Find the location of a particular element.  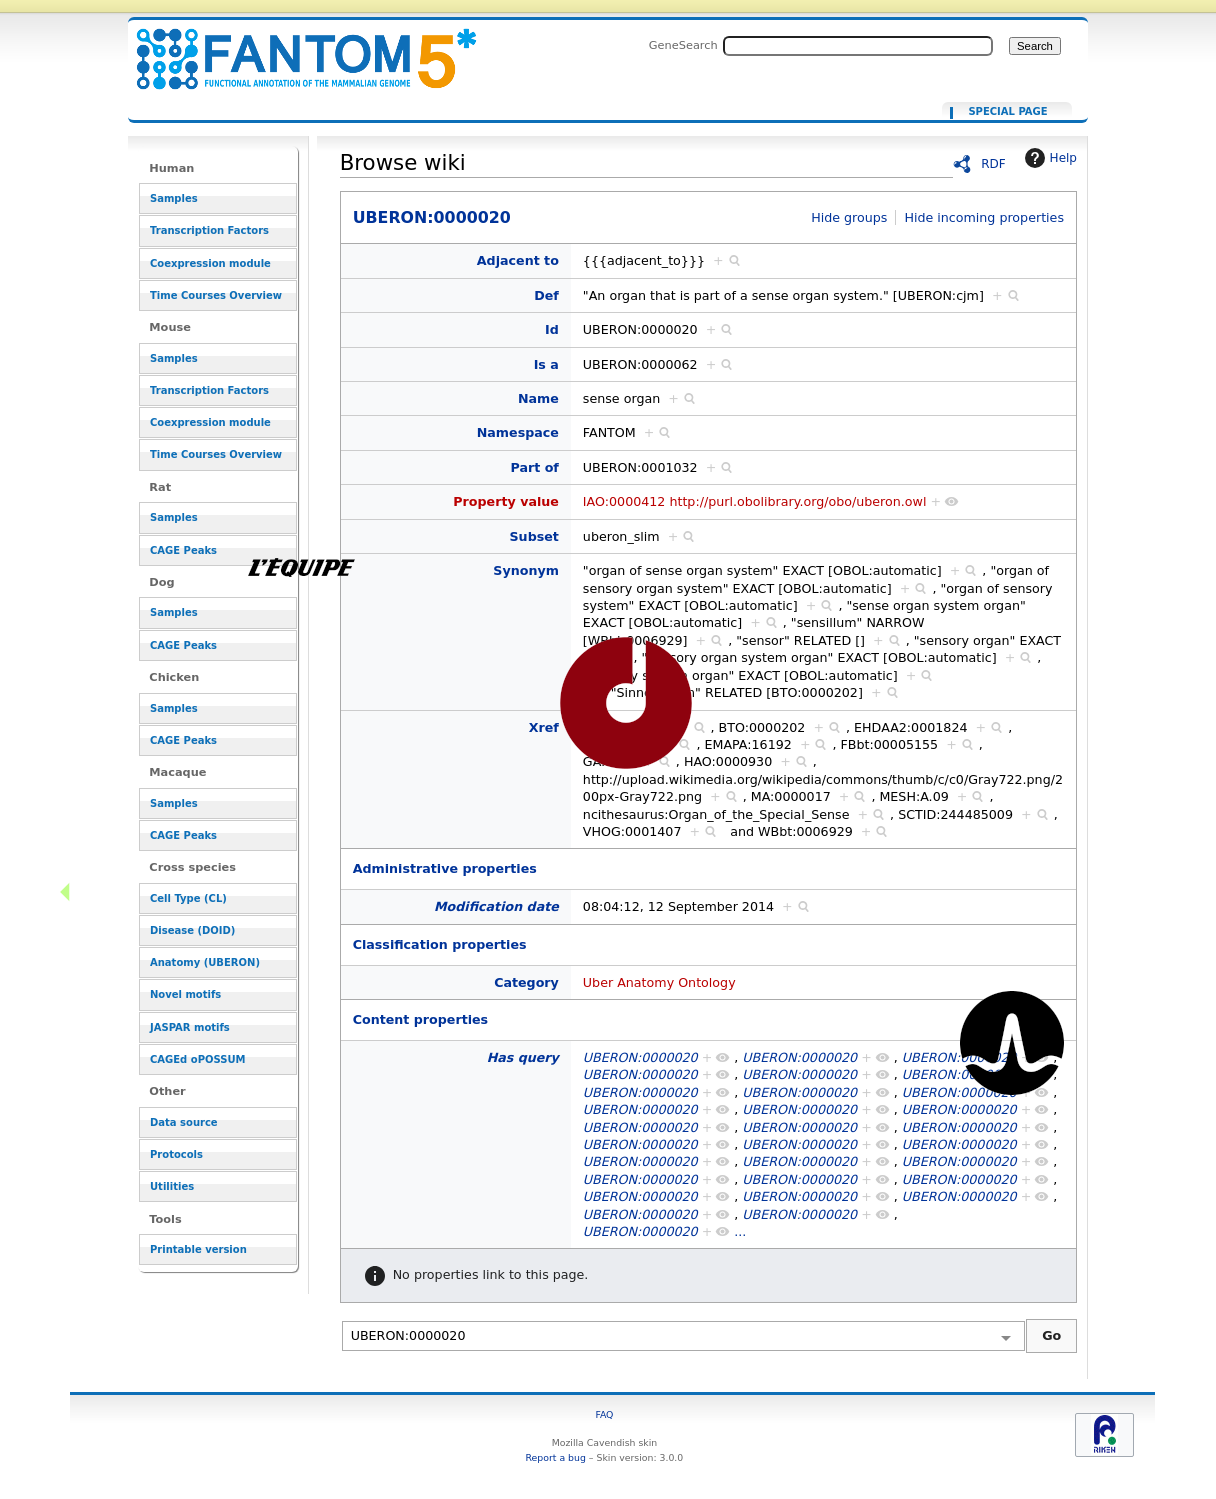

navigate to the previous item is located at coordinates (67, 892).